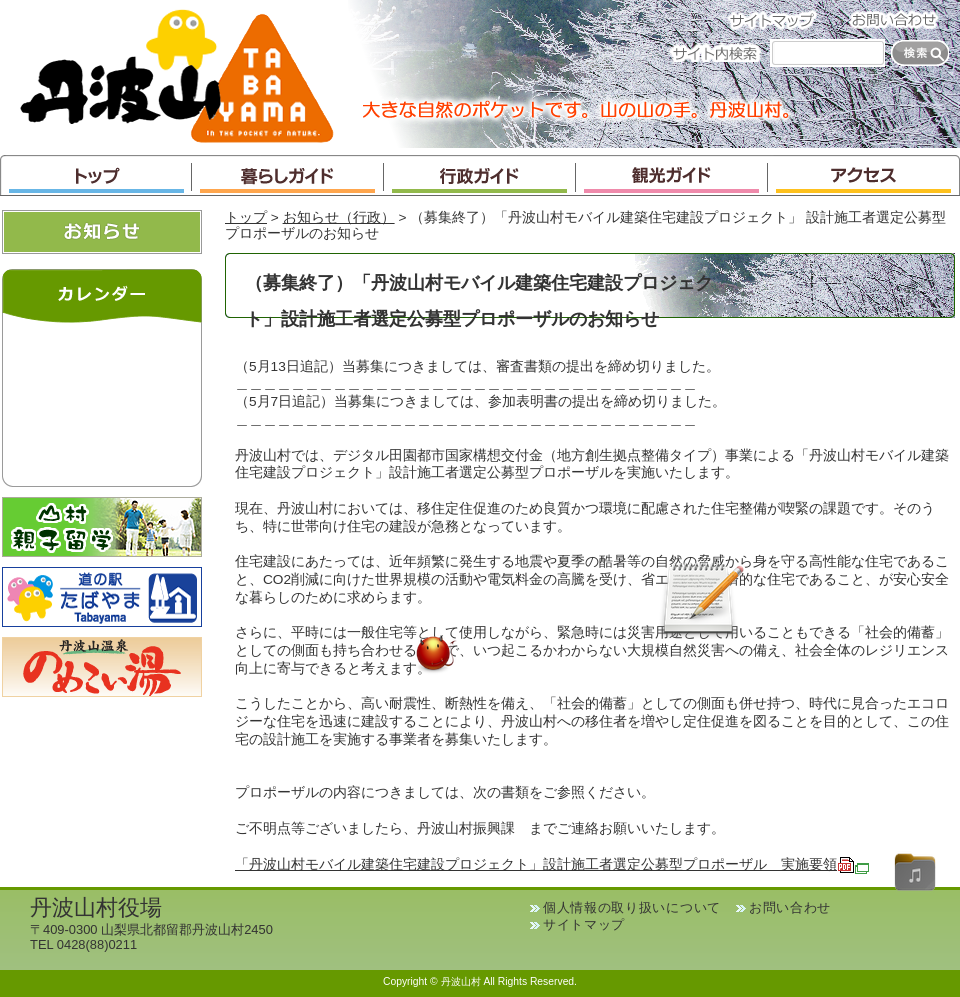 The height and width of the screenshot is (997, 960). What do you see at coordinates (915, 872) in the screenshot?
I see `open your music folder` at bounding box center [915, 872].